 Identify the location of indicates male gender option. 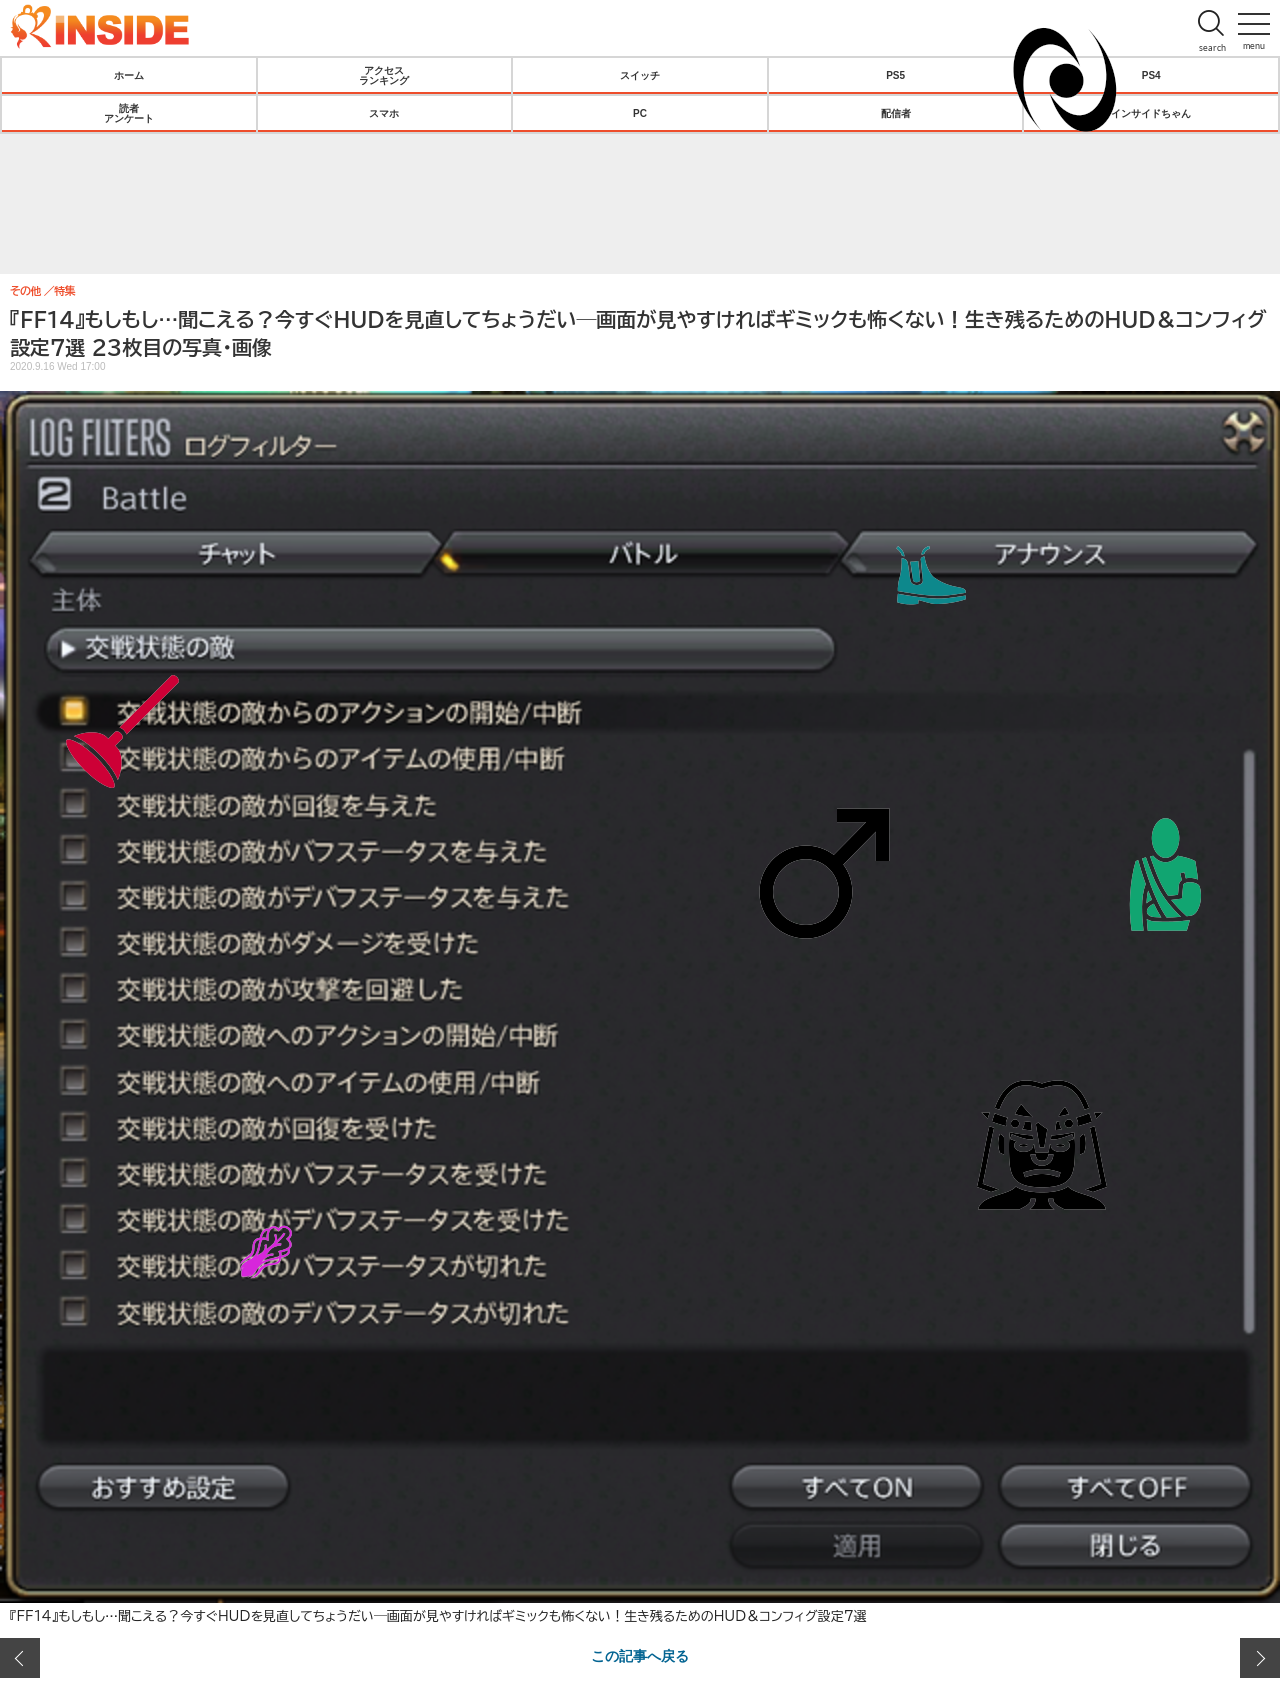
(824, 873).